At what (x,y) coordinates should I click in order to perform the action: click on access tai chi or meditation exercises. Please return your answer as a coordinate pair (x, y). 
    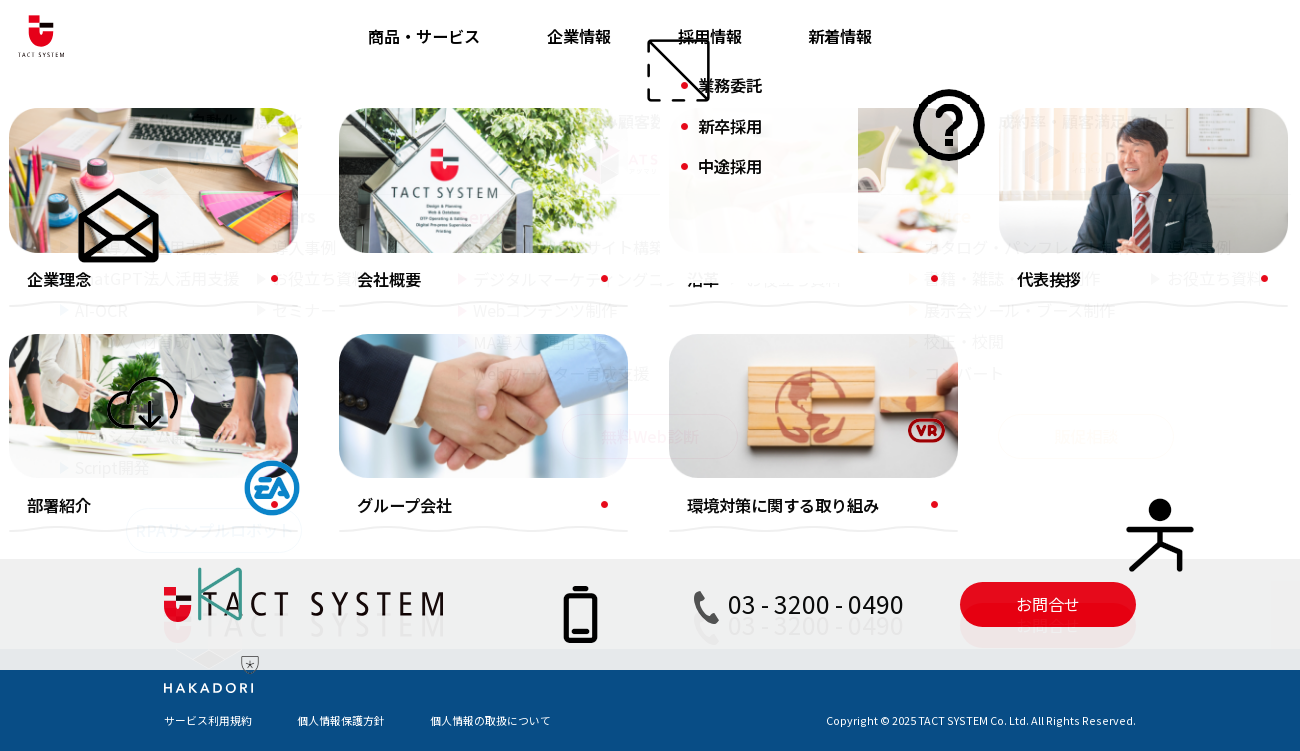
    Looking at the image, I should click on (1160, 538).